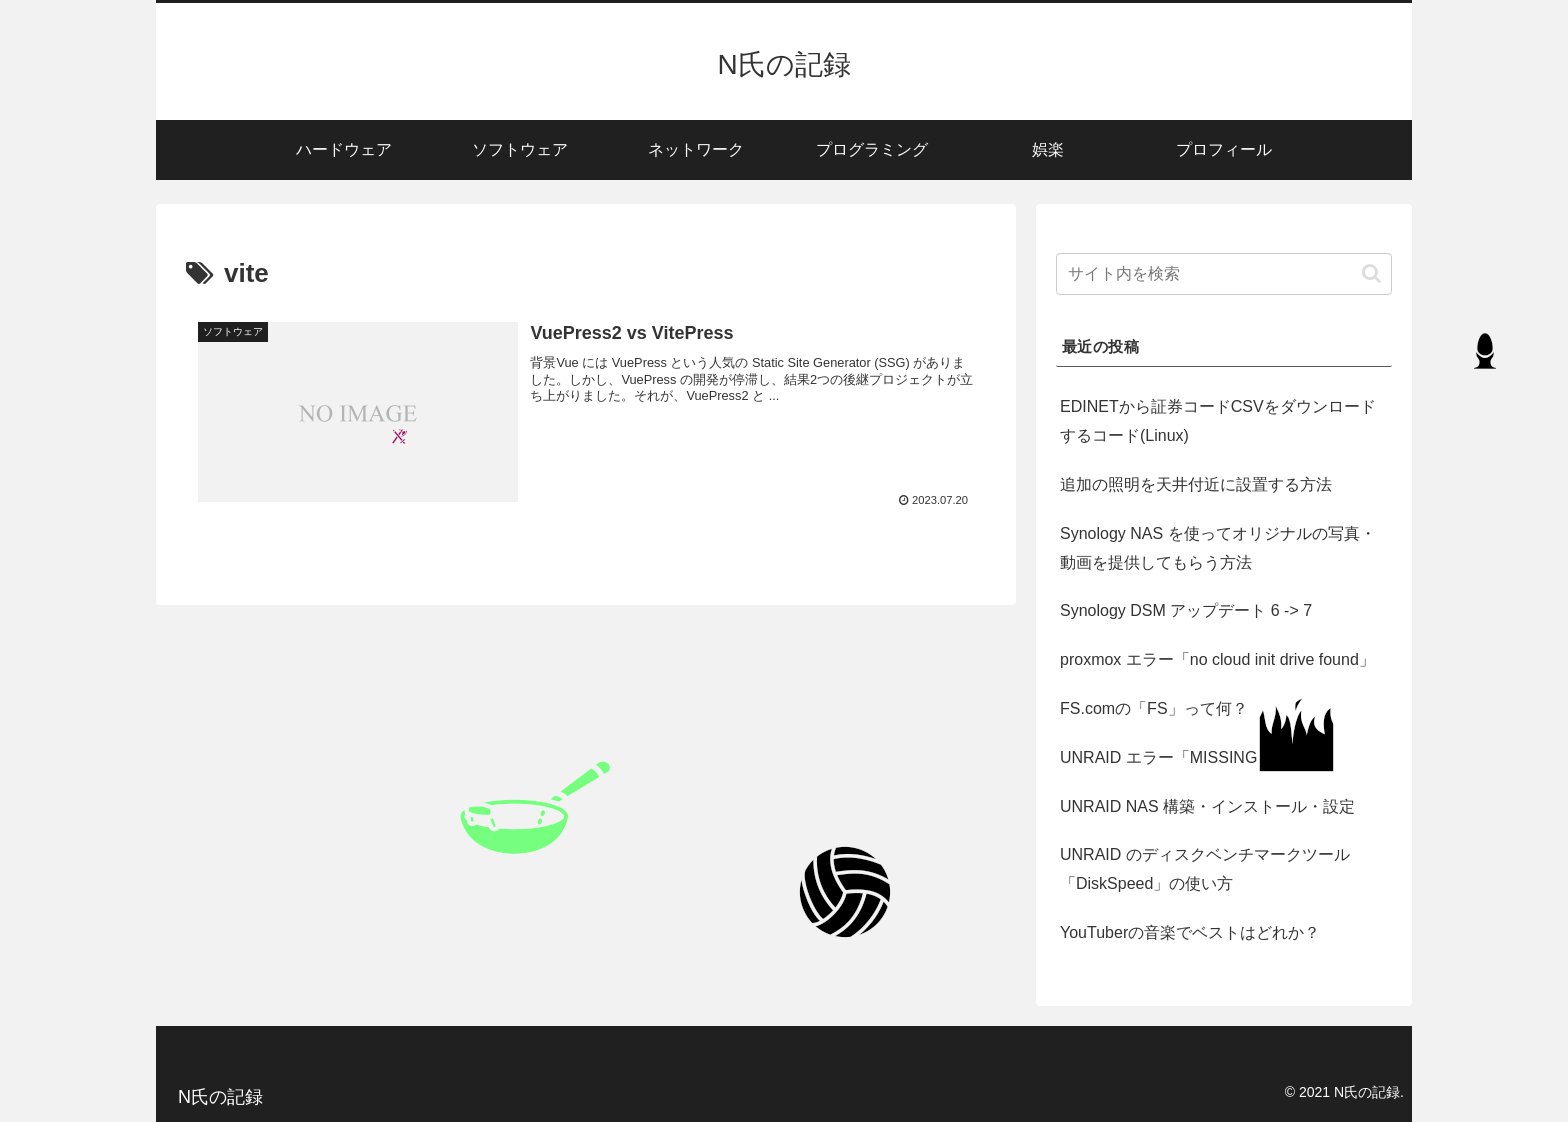 This screenshot has width=1568, height=1122. Describe the element at coordinates (1296, 734) in the screenshot. I see `access firewall or security settings` at that location.